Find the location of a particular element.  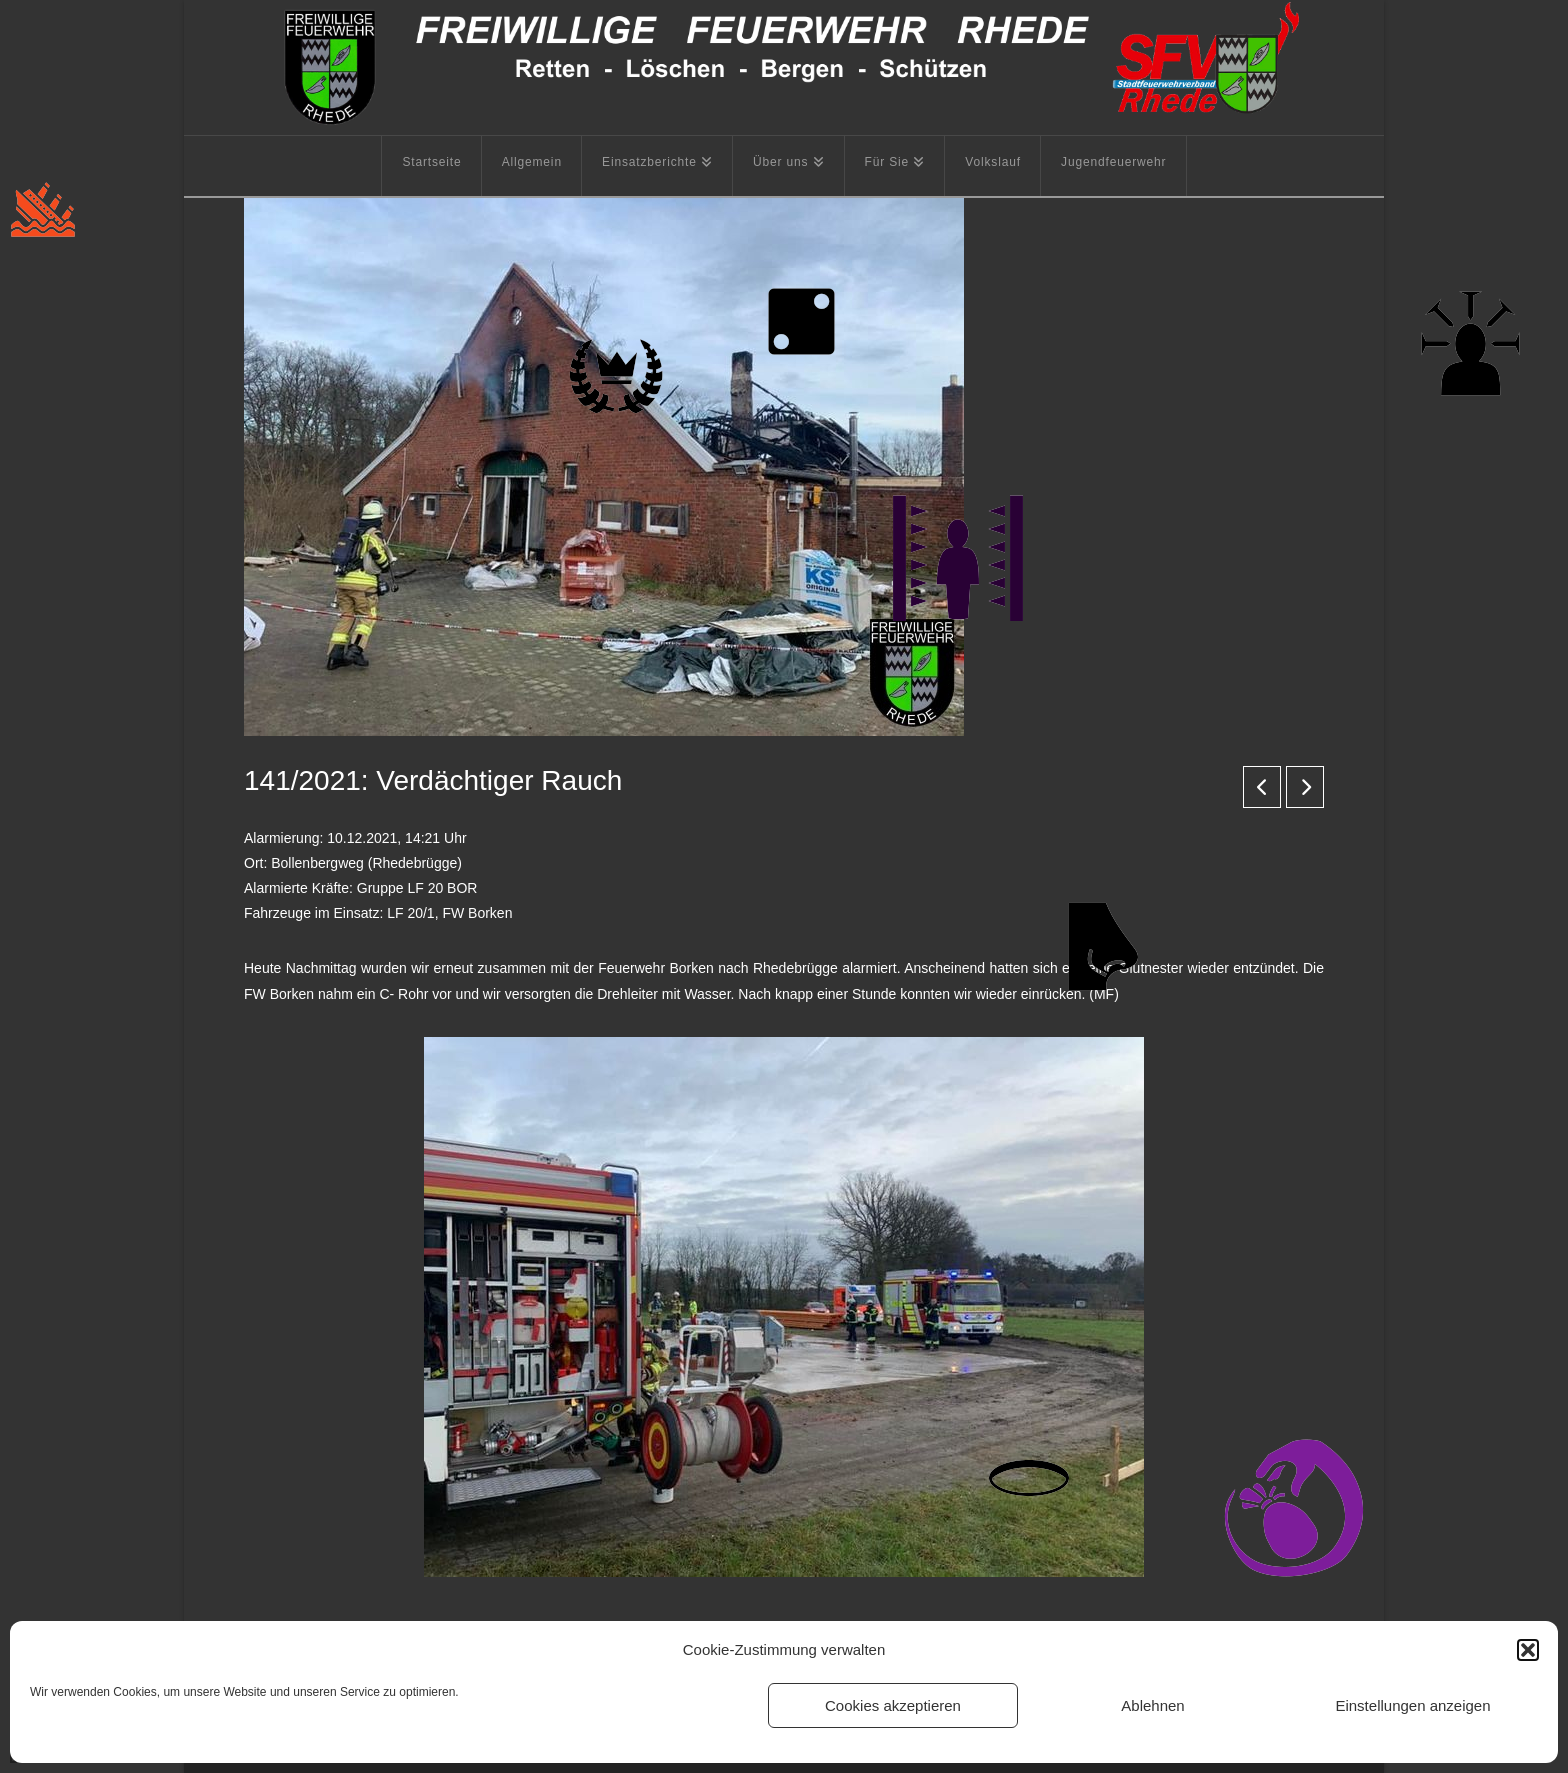

view achievements or awards is located at coordinates (616, 375).